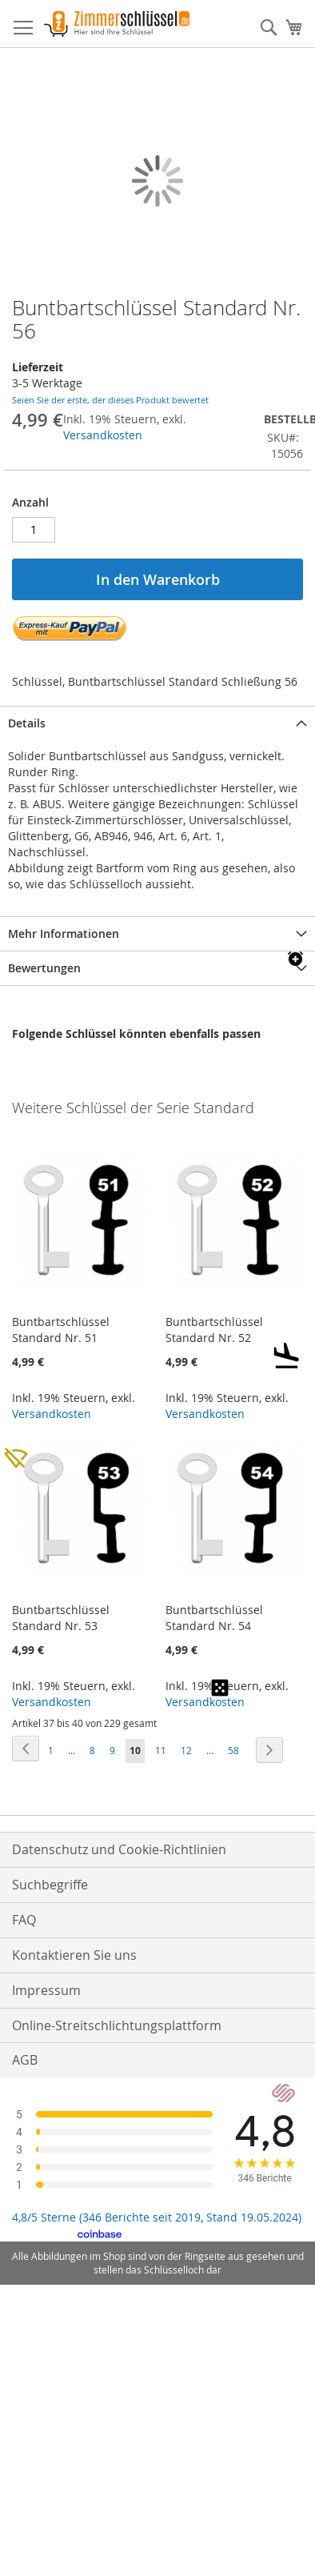  What do you see at coordinates (99, 2233) in the screenshot?
I see `open the Coinbase app` at bounding box center [99, 2233].